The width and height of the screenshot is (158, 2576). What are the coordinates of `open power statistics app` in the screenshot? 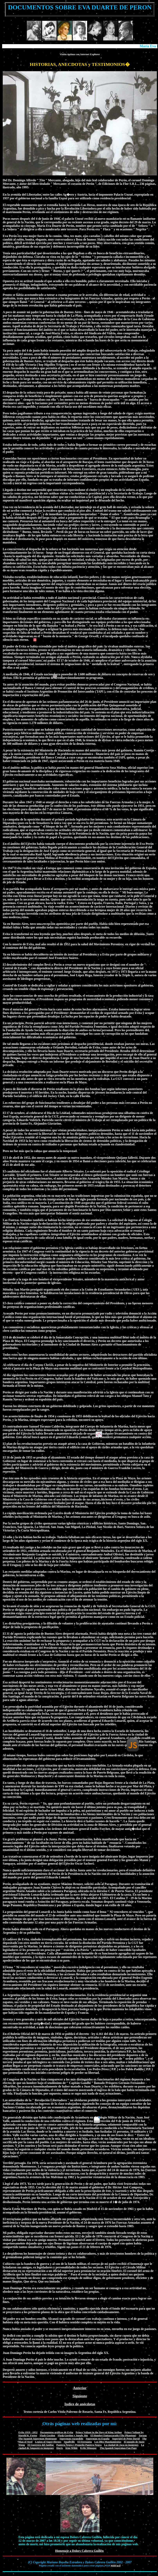 It's located at (99, 1434).